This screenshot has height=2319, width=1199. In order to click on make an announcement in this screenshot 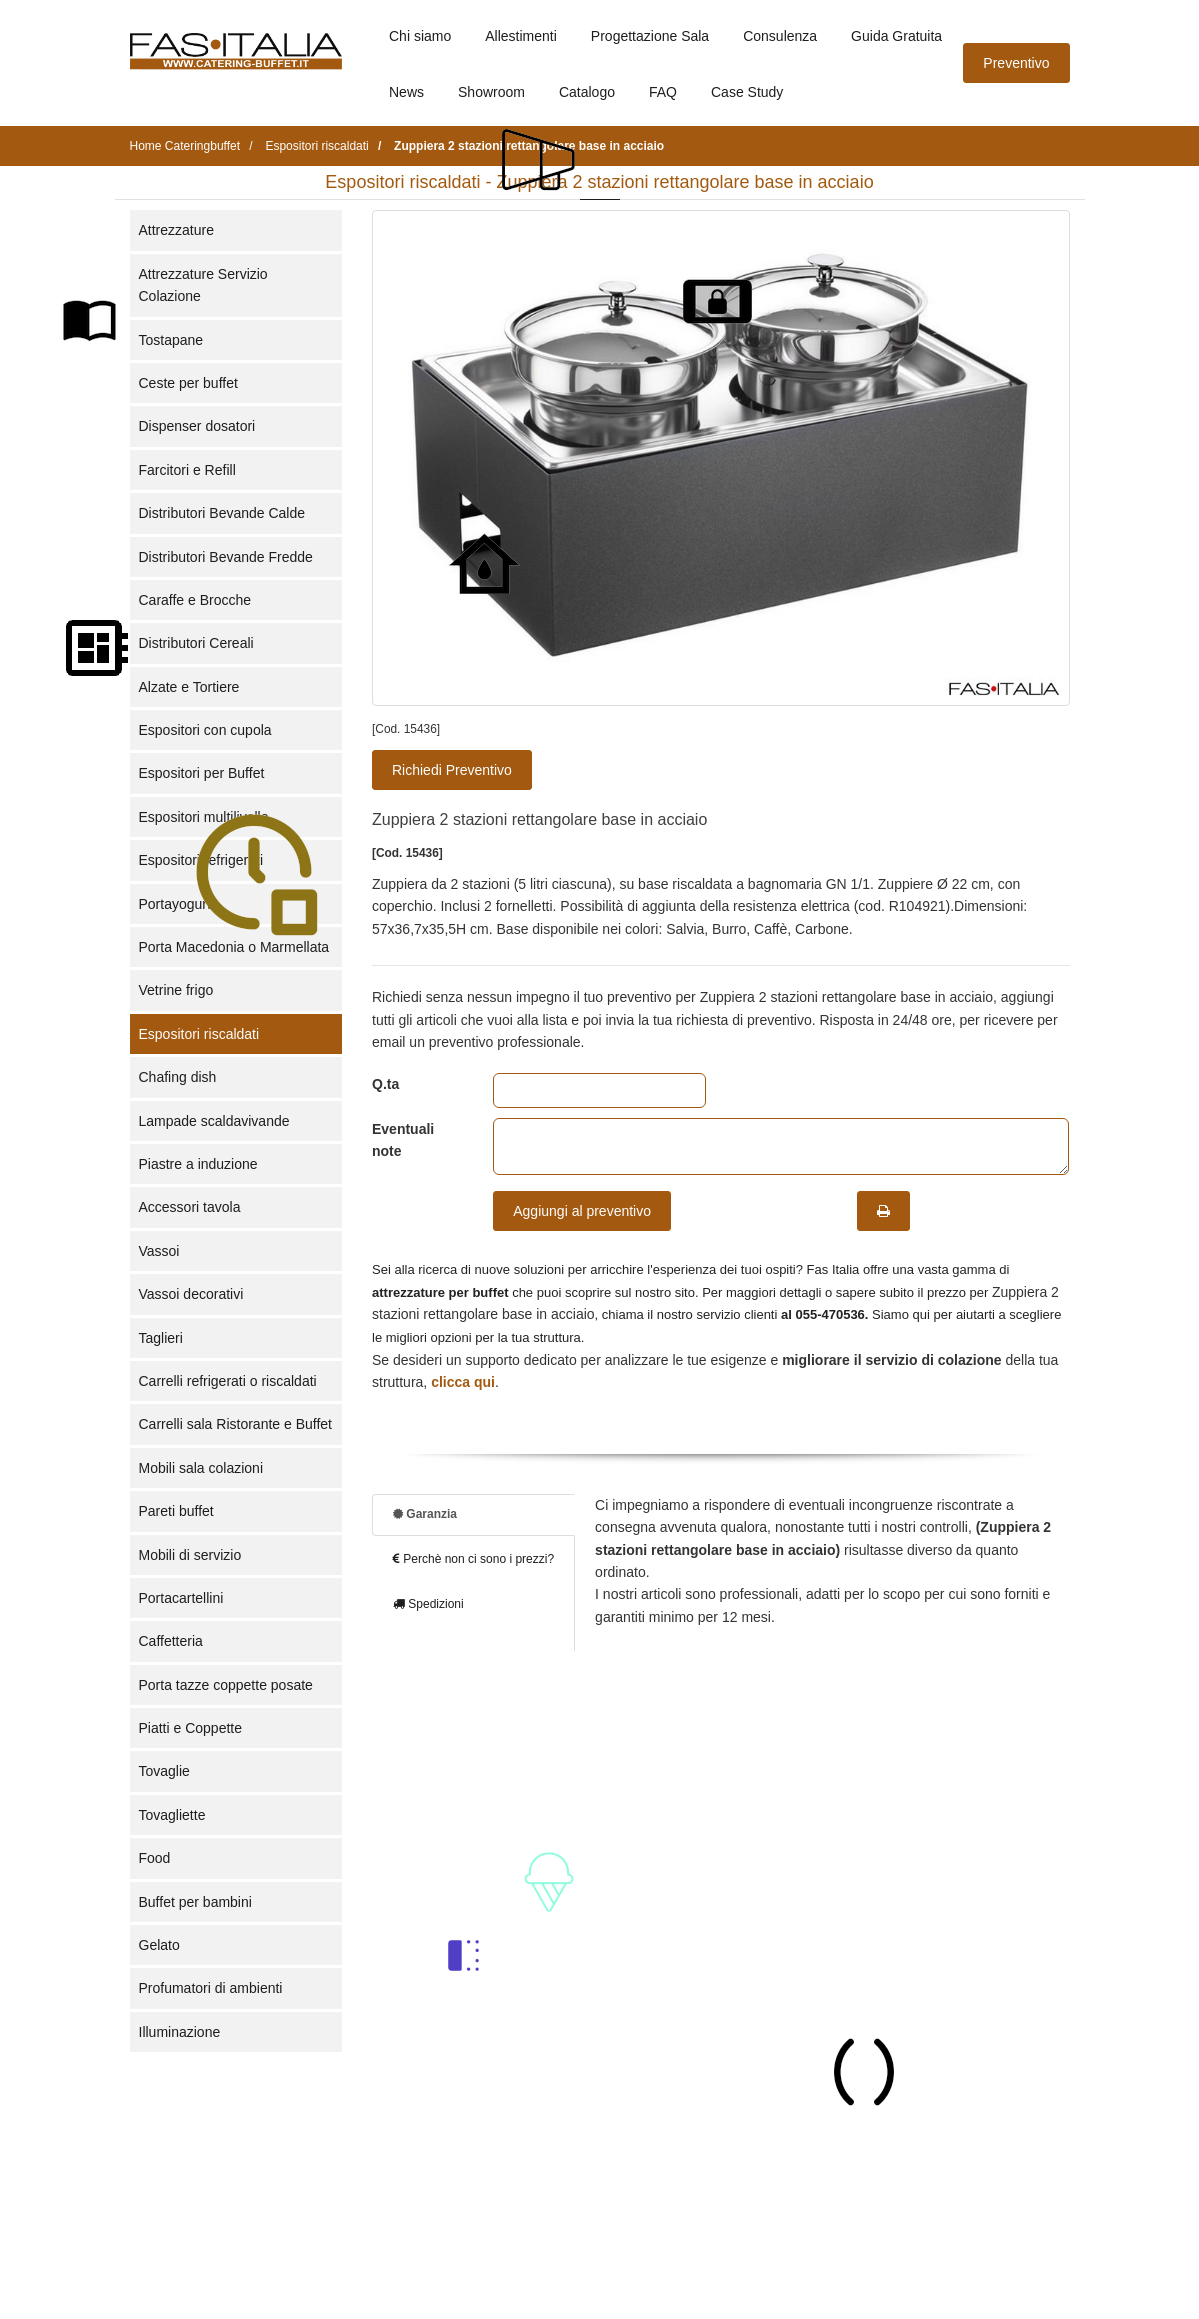, I will do `click(535, 162)`.